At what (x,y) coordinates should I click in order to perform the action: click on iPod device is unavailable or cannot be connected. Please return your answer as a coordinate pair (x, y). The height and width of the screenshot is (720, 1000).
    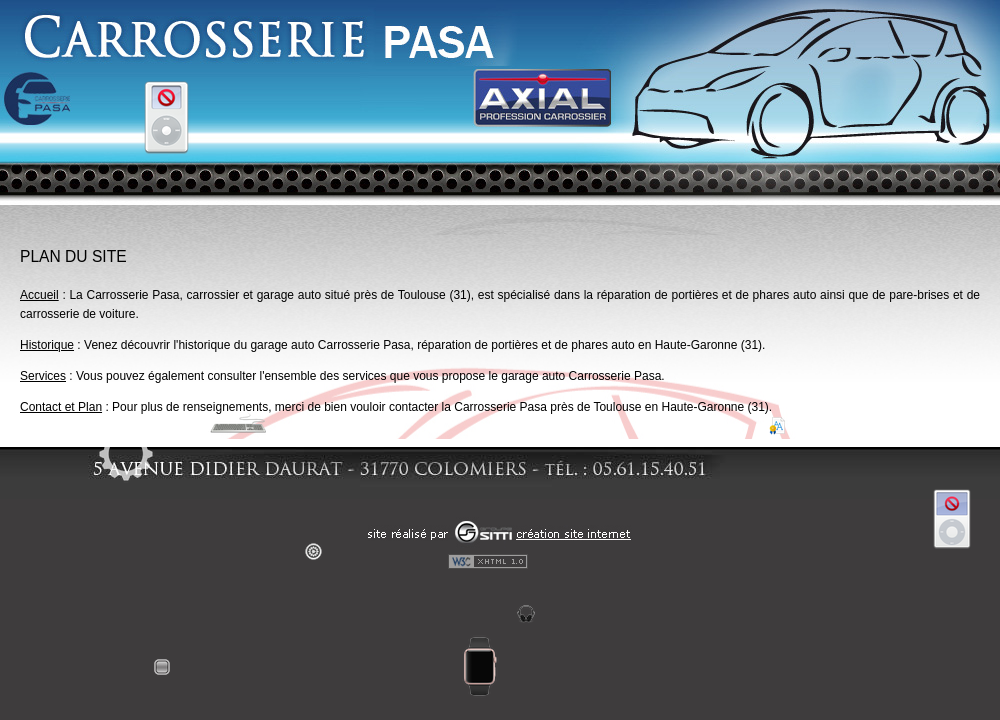
    Looking at the image, I should click on (952, 519).